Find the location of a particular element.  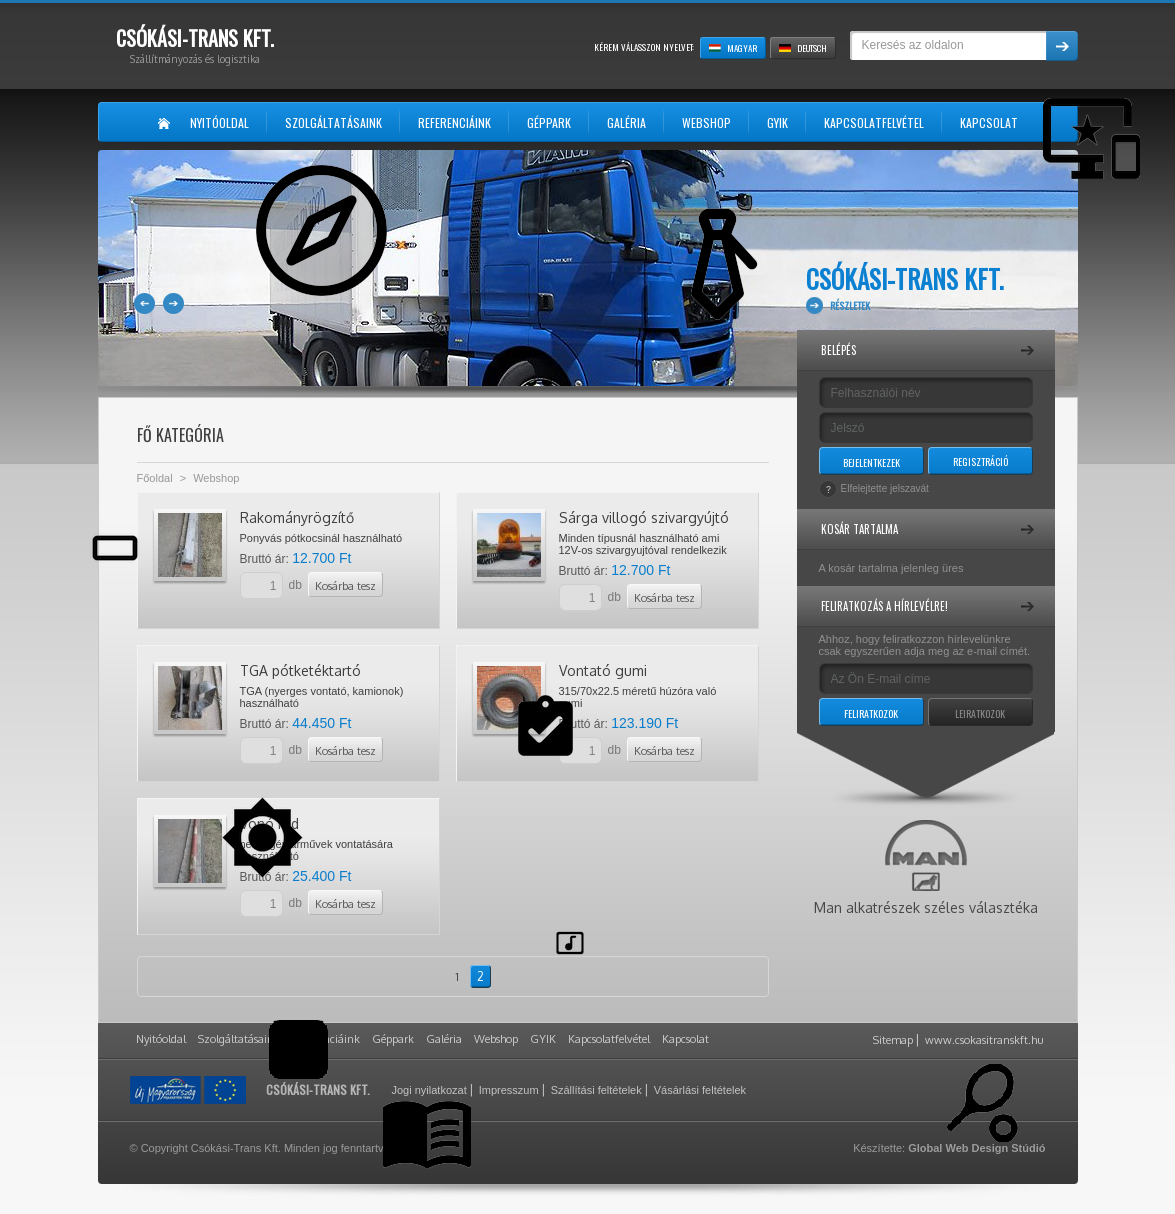

view completed tasks or assignments is located at coordinates (545, 728).